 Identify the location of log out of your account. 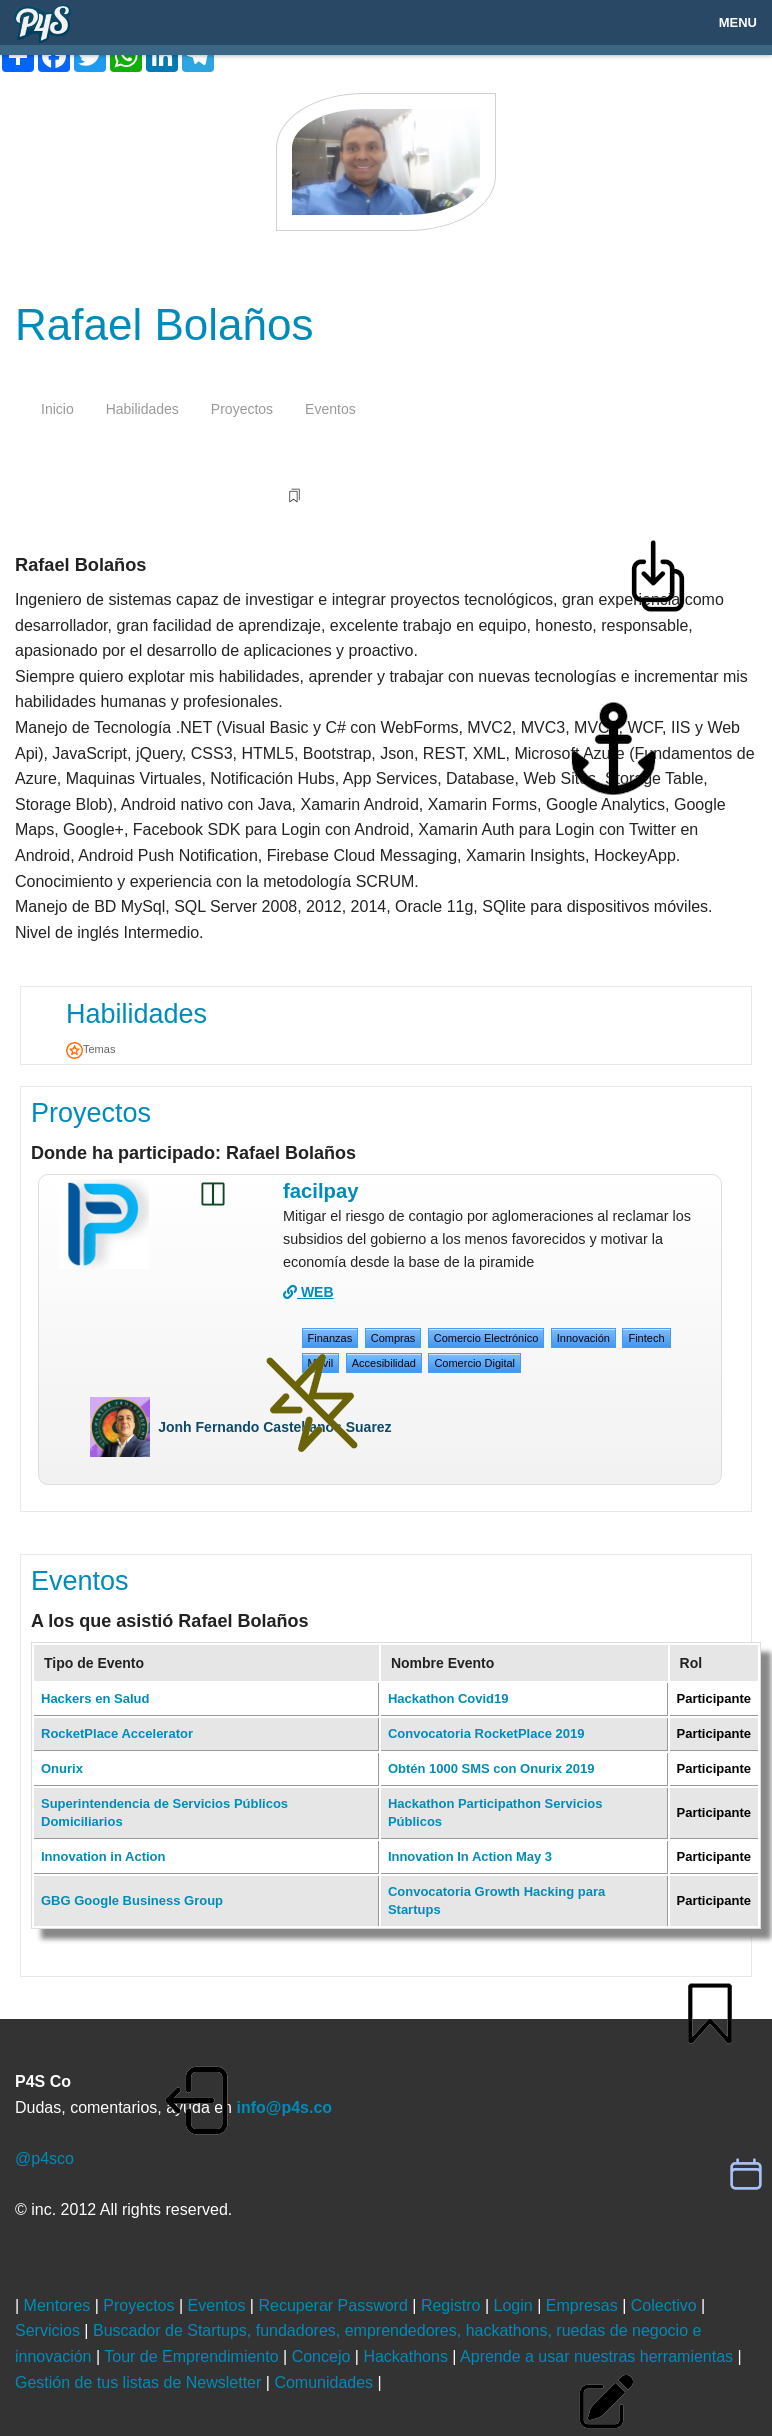
(201, 2100).